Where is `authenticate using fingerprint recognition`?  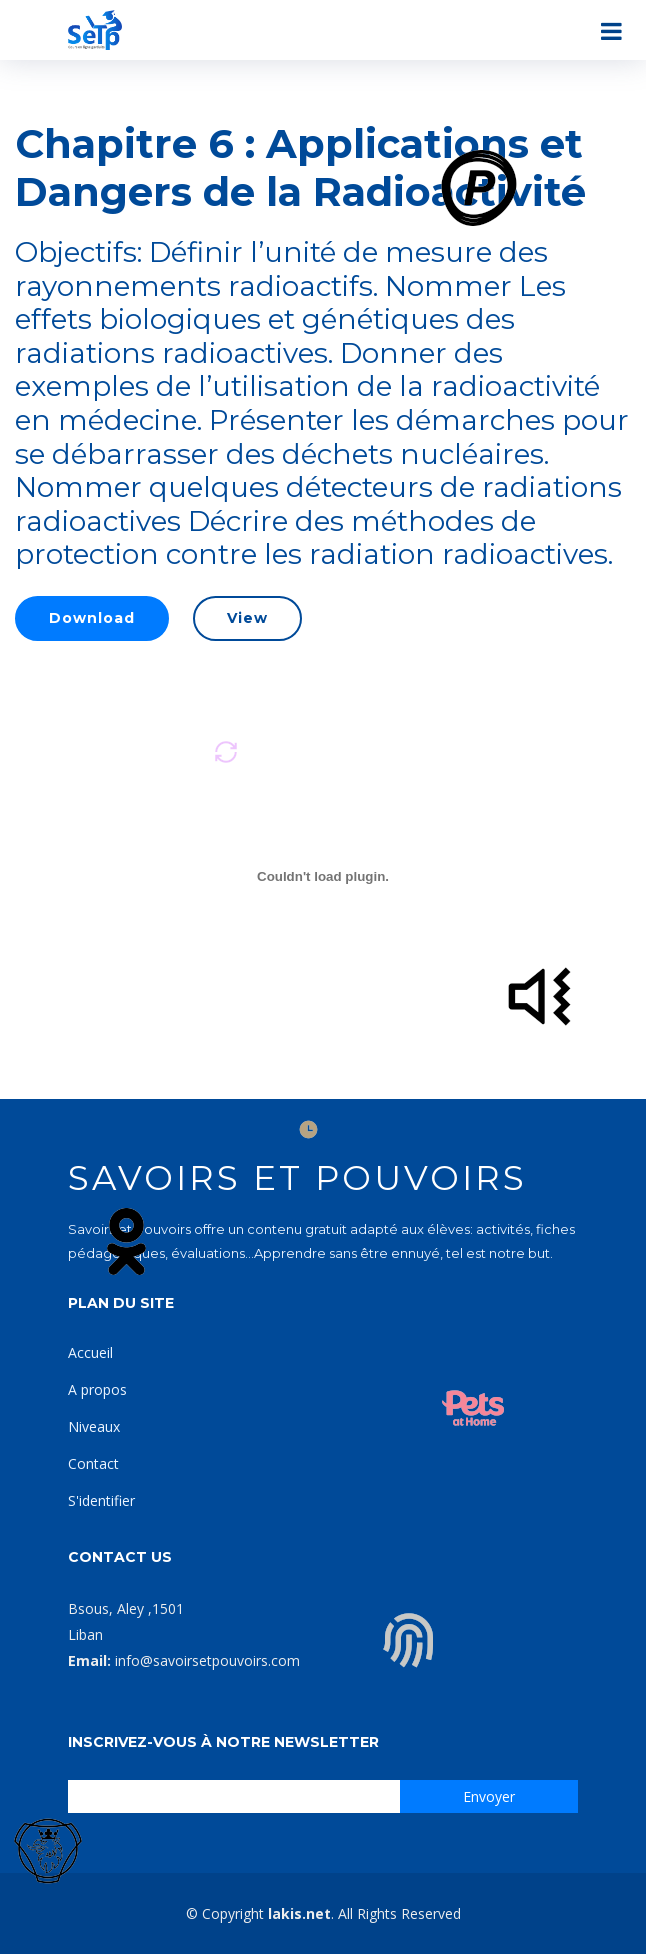 authenticate using fingerprint recognition is located at coordinates (409, 1640).